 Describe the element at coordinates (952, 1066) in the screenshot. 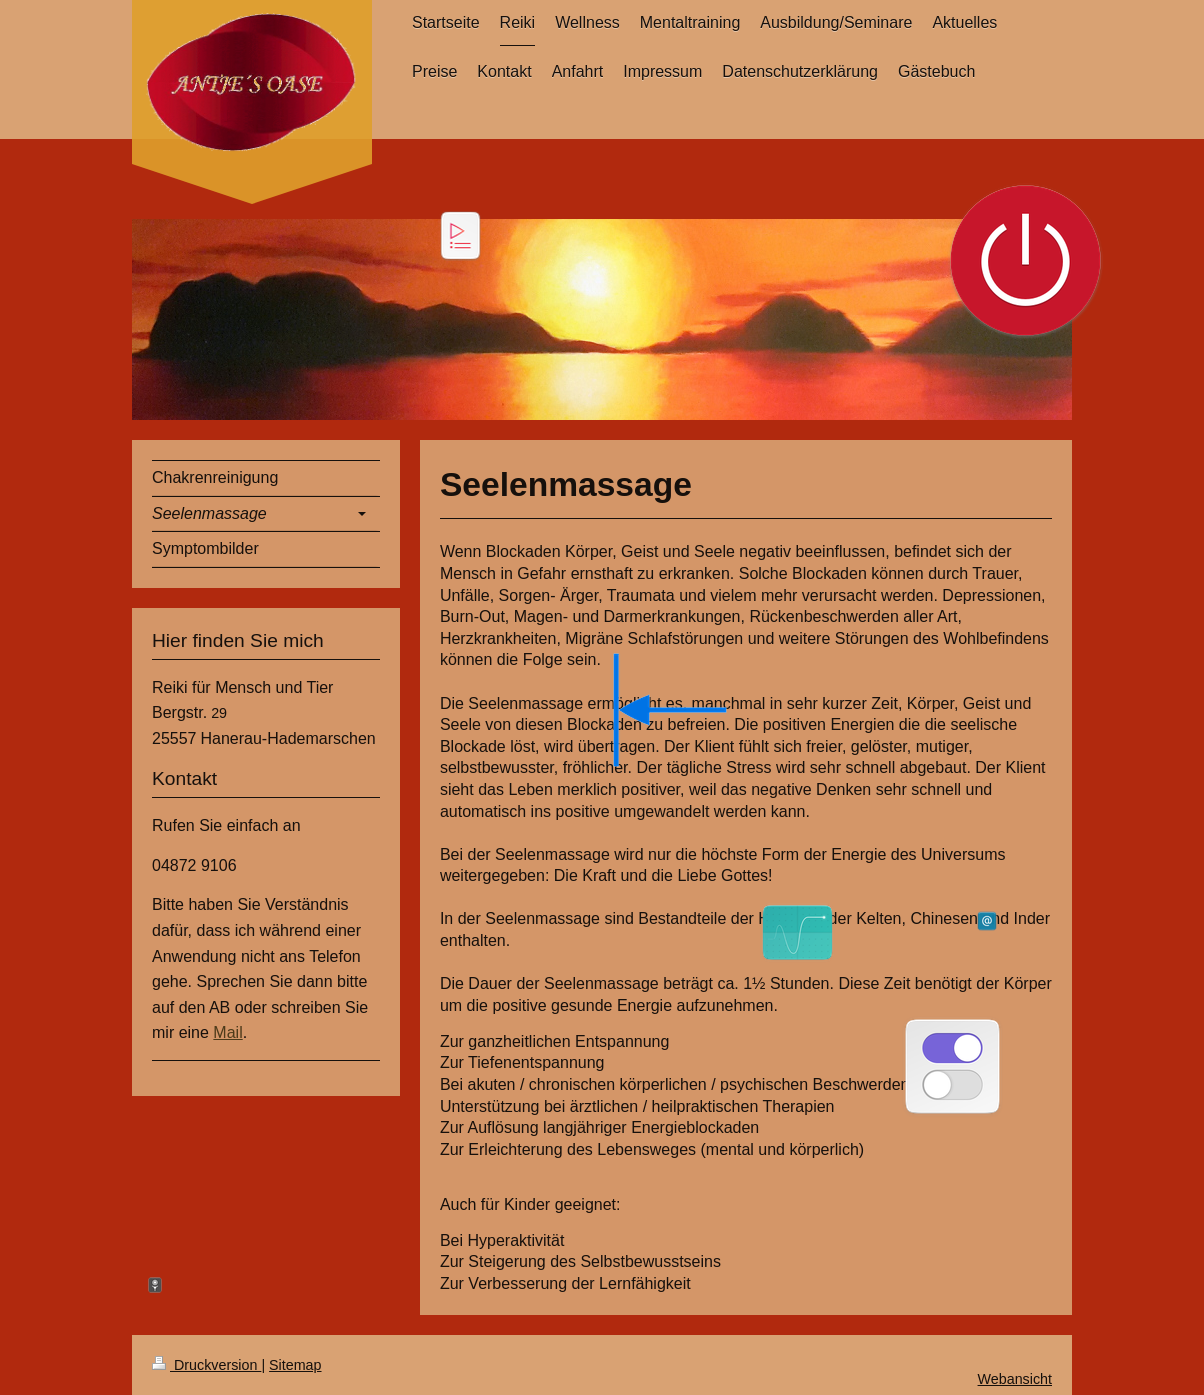

I see `open system settings or preferences` at that location.